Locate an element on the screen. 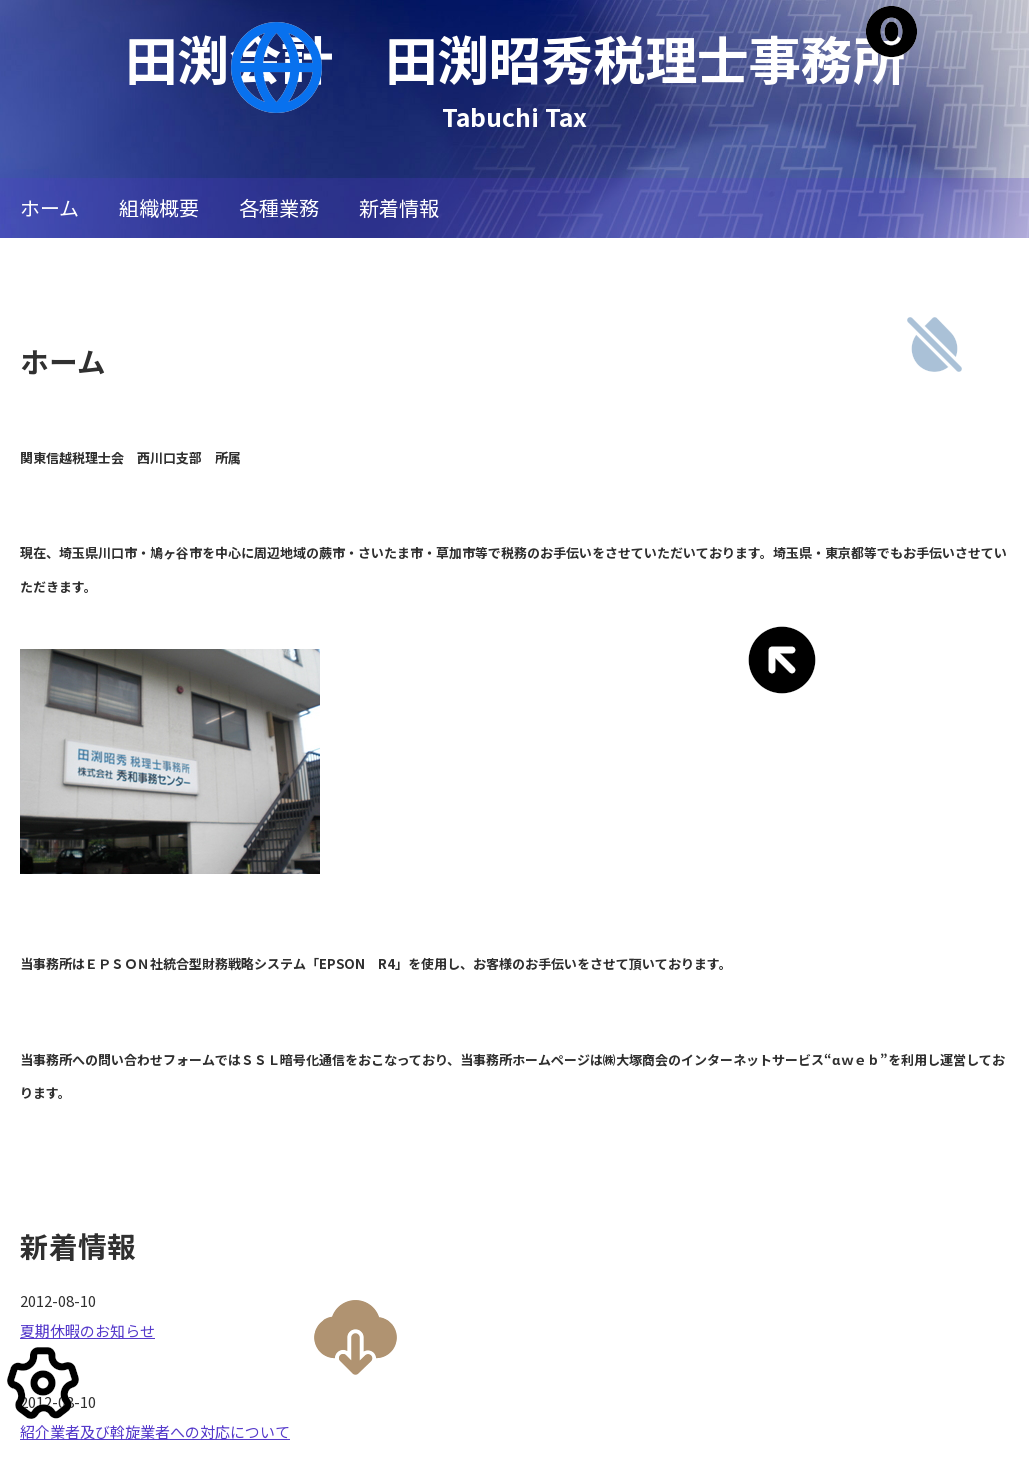 The image size is (1029, 1483). disable water or liquid-related features is located at coordinates (934, 344).